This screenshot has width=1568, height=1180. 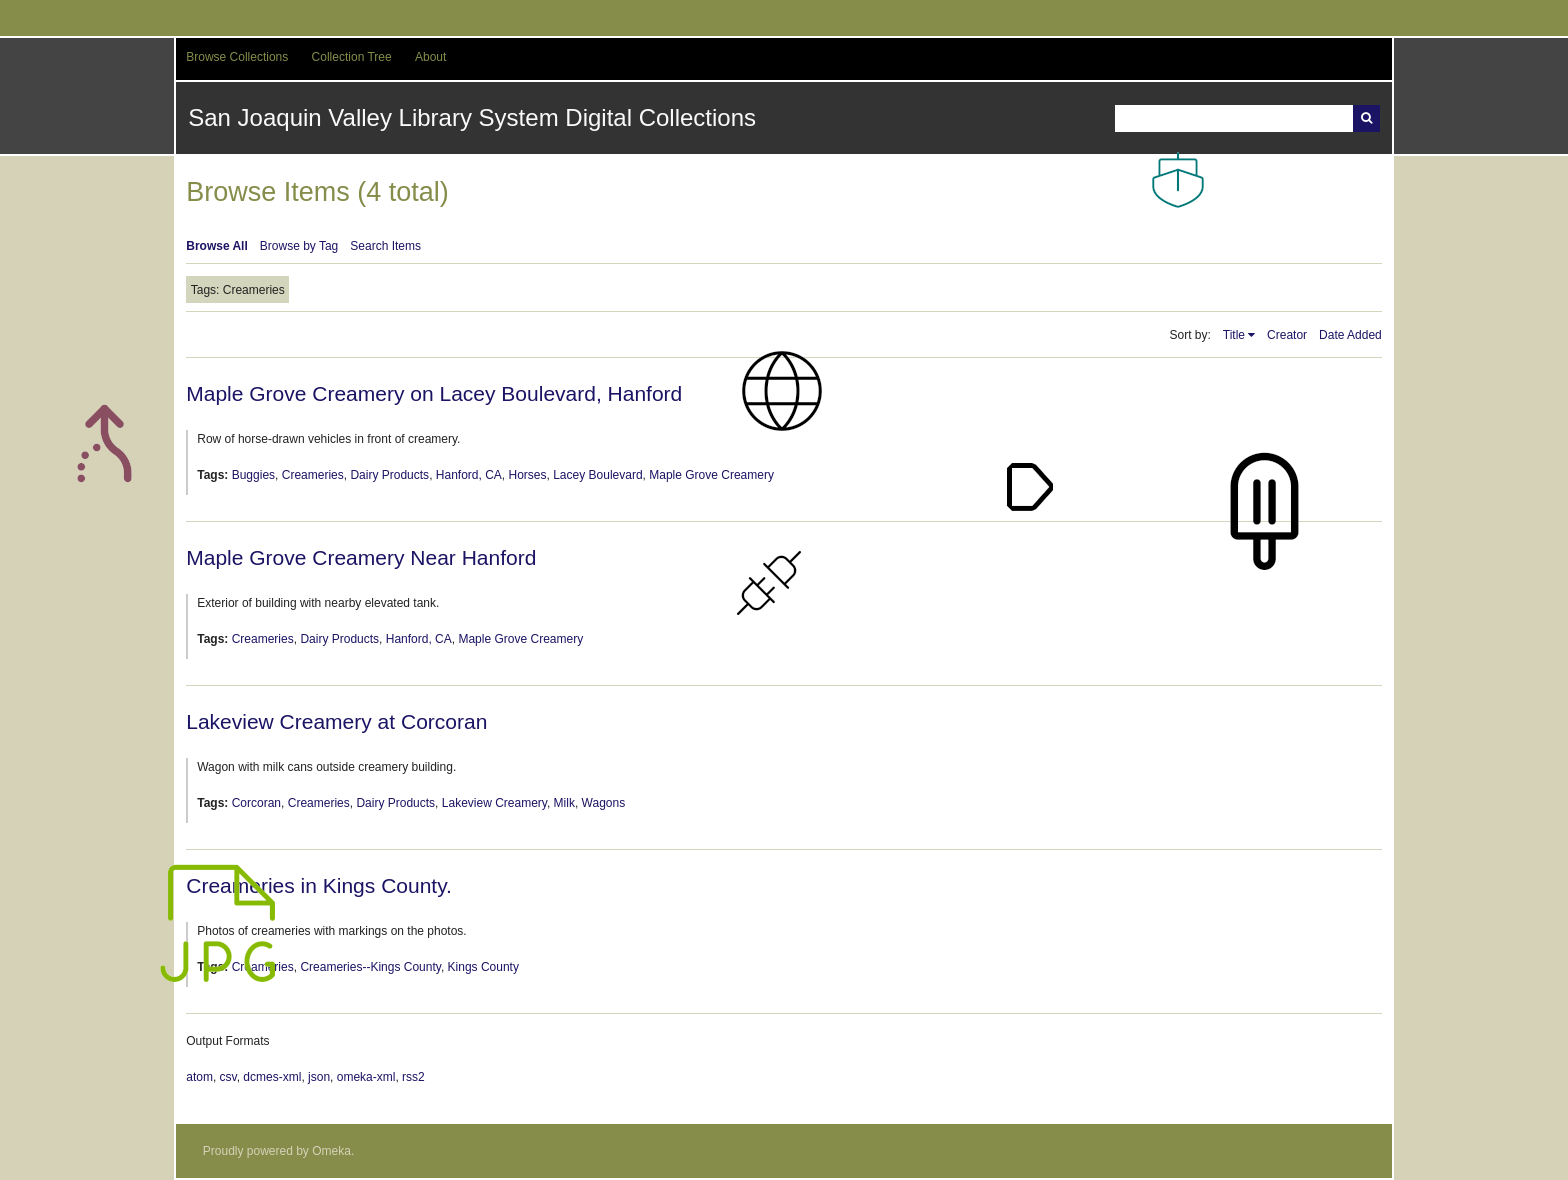 What do you see at coordinates (782, 391) in the screenshot?
I see `switch to global or worldwide view` at bounding box center [782, 391].